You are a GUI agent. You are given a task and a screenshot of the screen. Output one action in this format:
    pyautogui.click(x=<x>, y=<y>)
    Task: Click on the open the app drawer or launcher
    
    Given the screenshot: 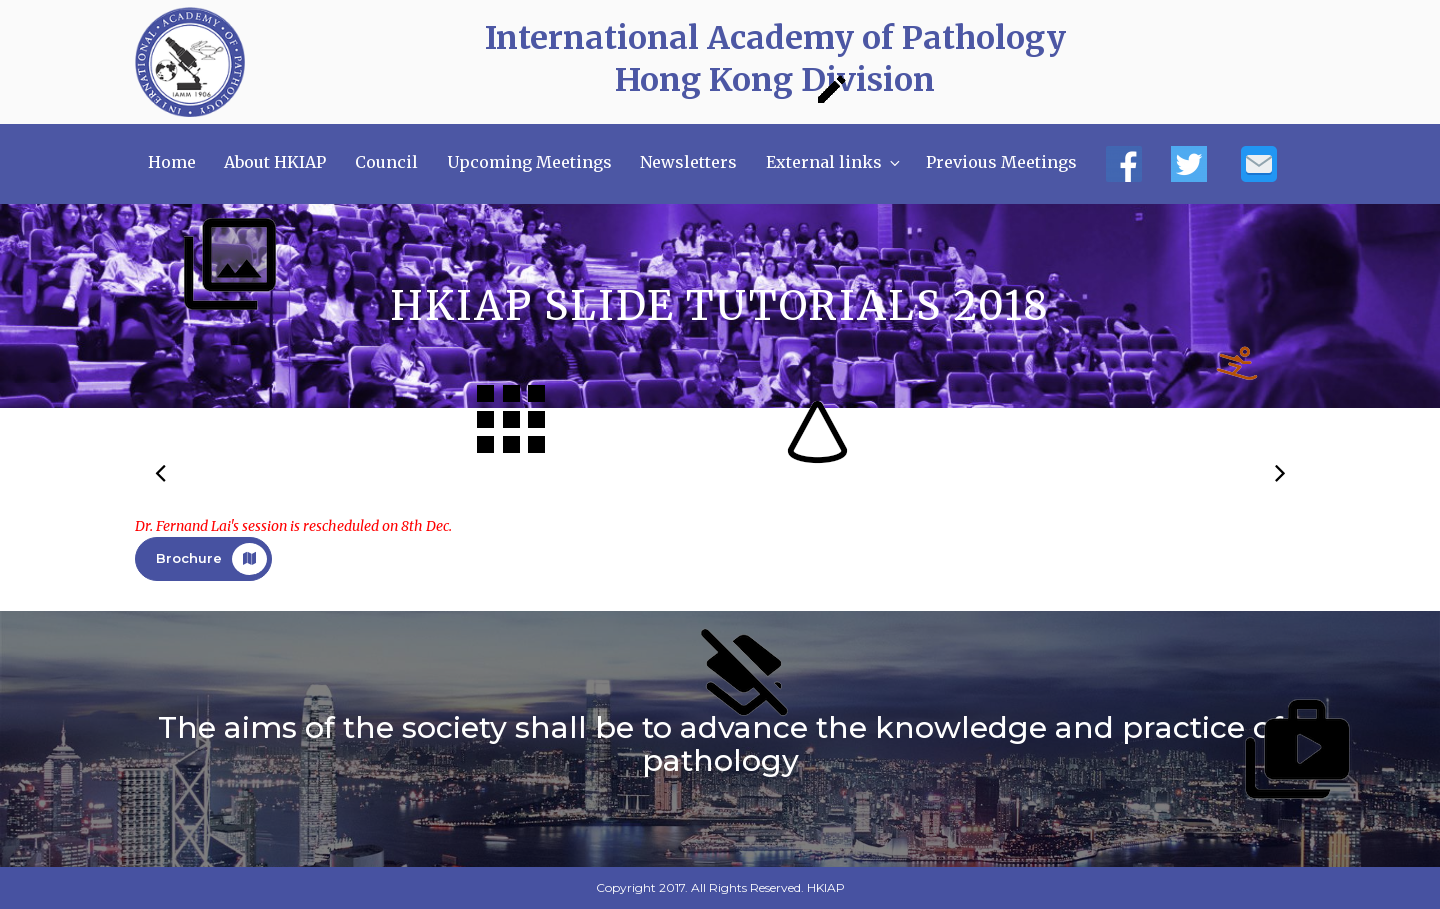 What is the action you would take?
    pyautogui.click(x=511, y=419)
    